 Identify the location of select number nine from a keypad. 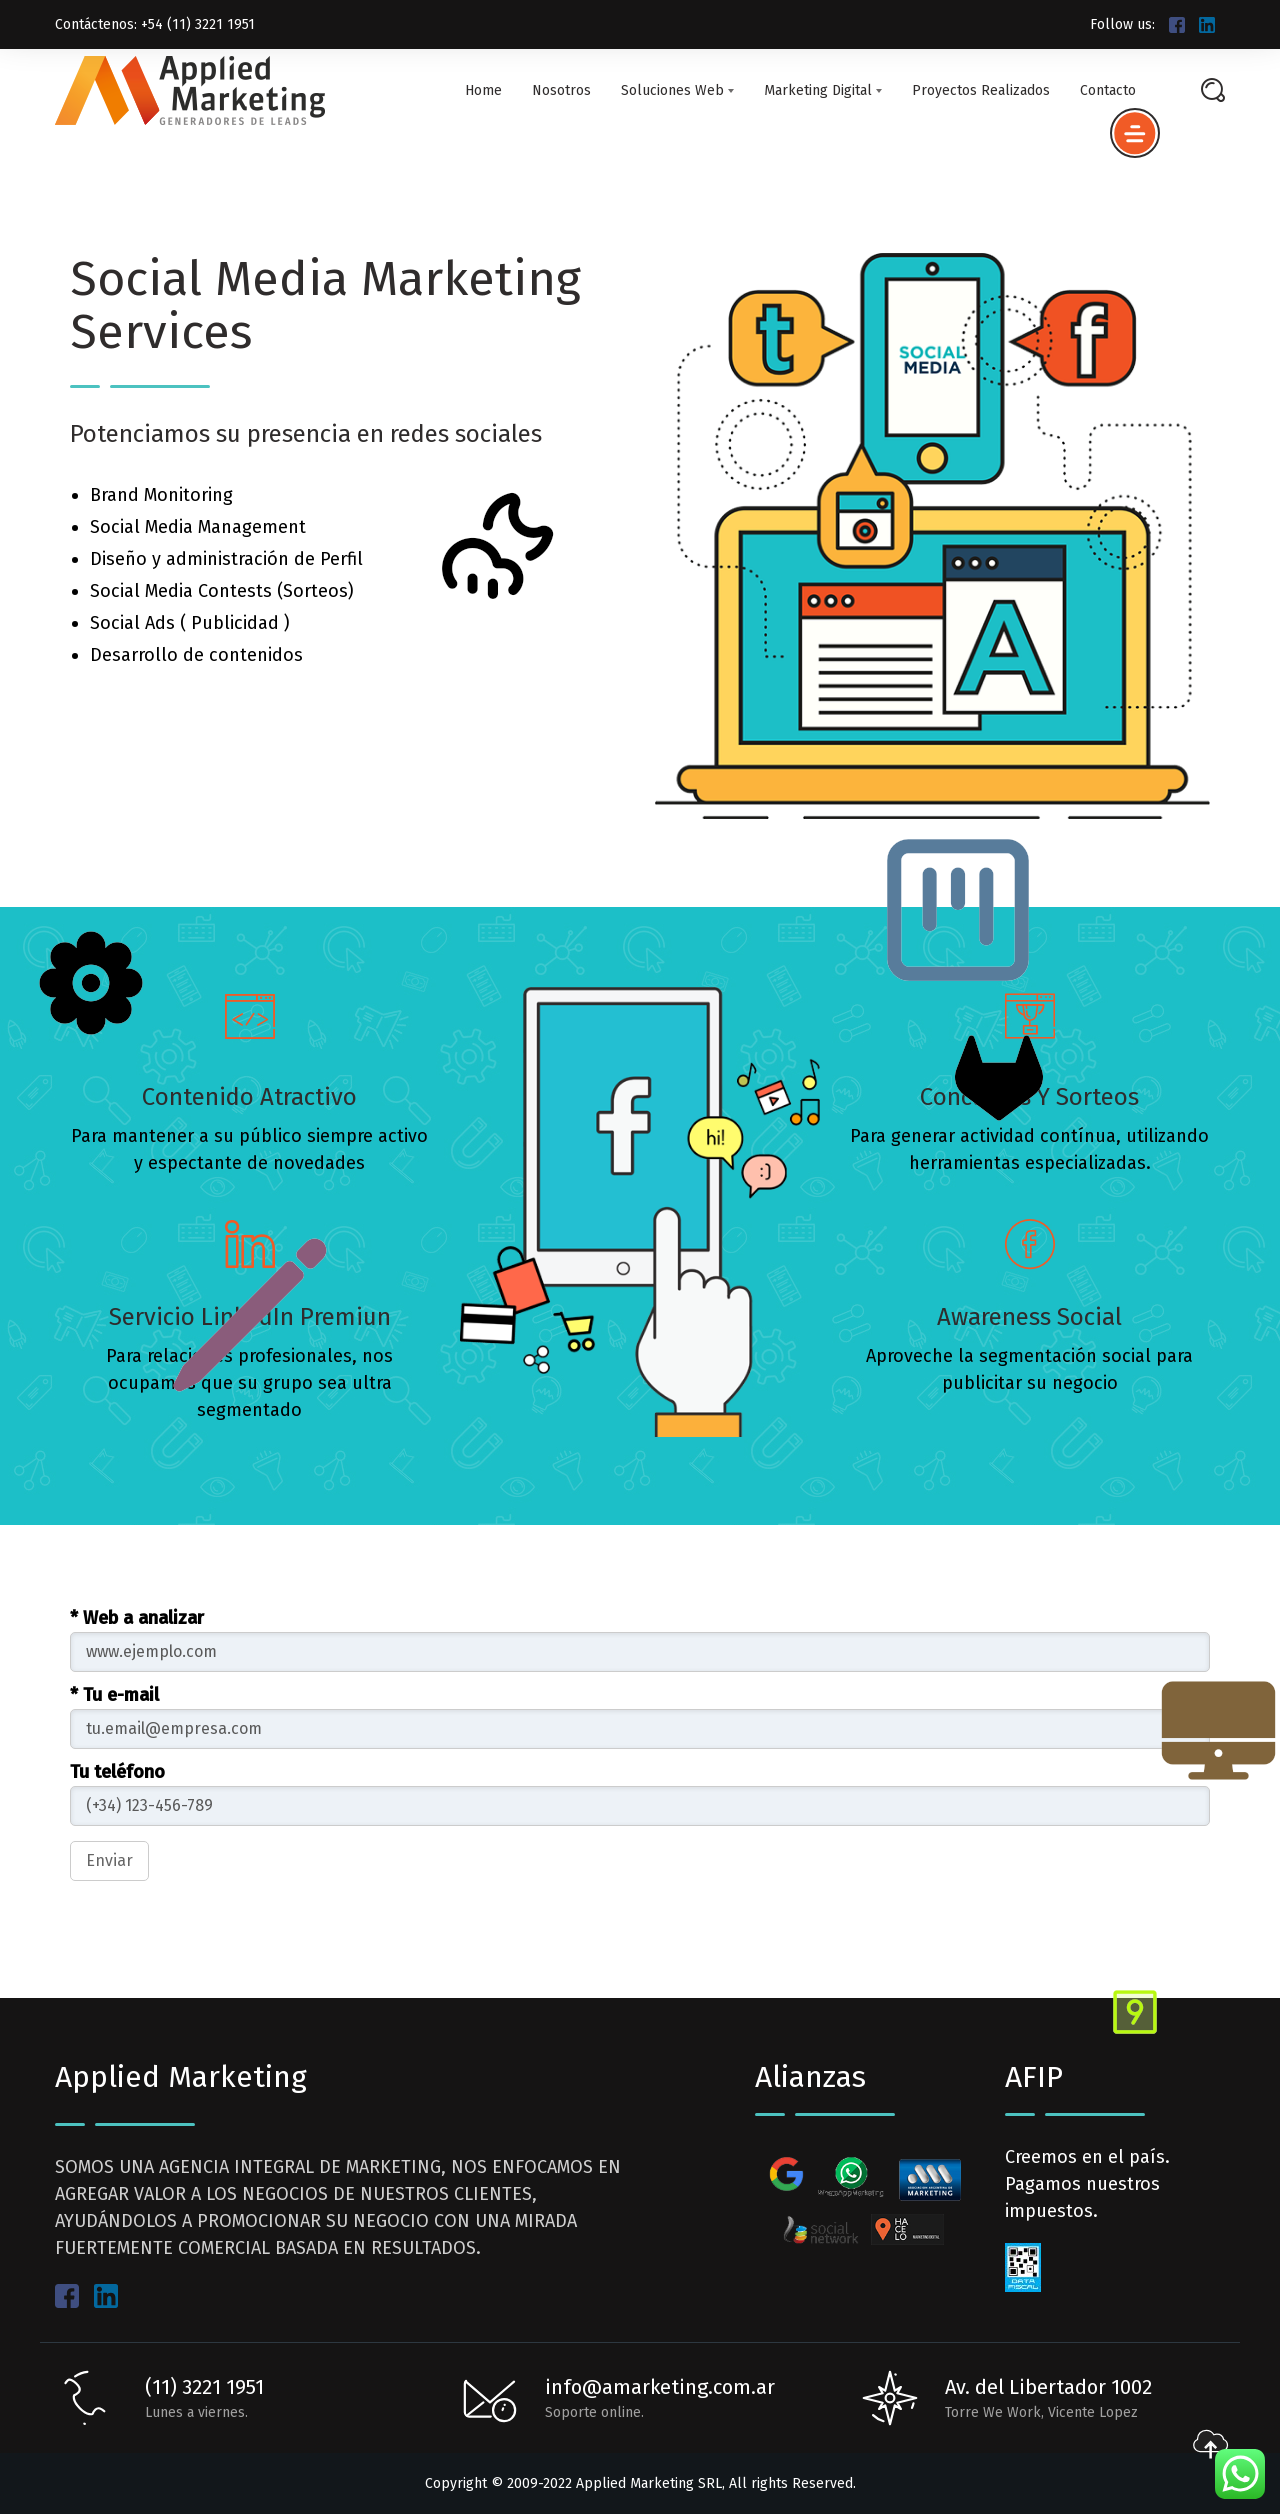
(1135, 2012).